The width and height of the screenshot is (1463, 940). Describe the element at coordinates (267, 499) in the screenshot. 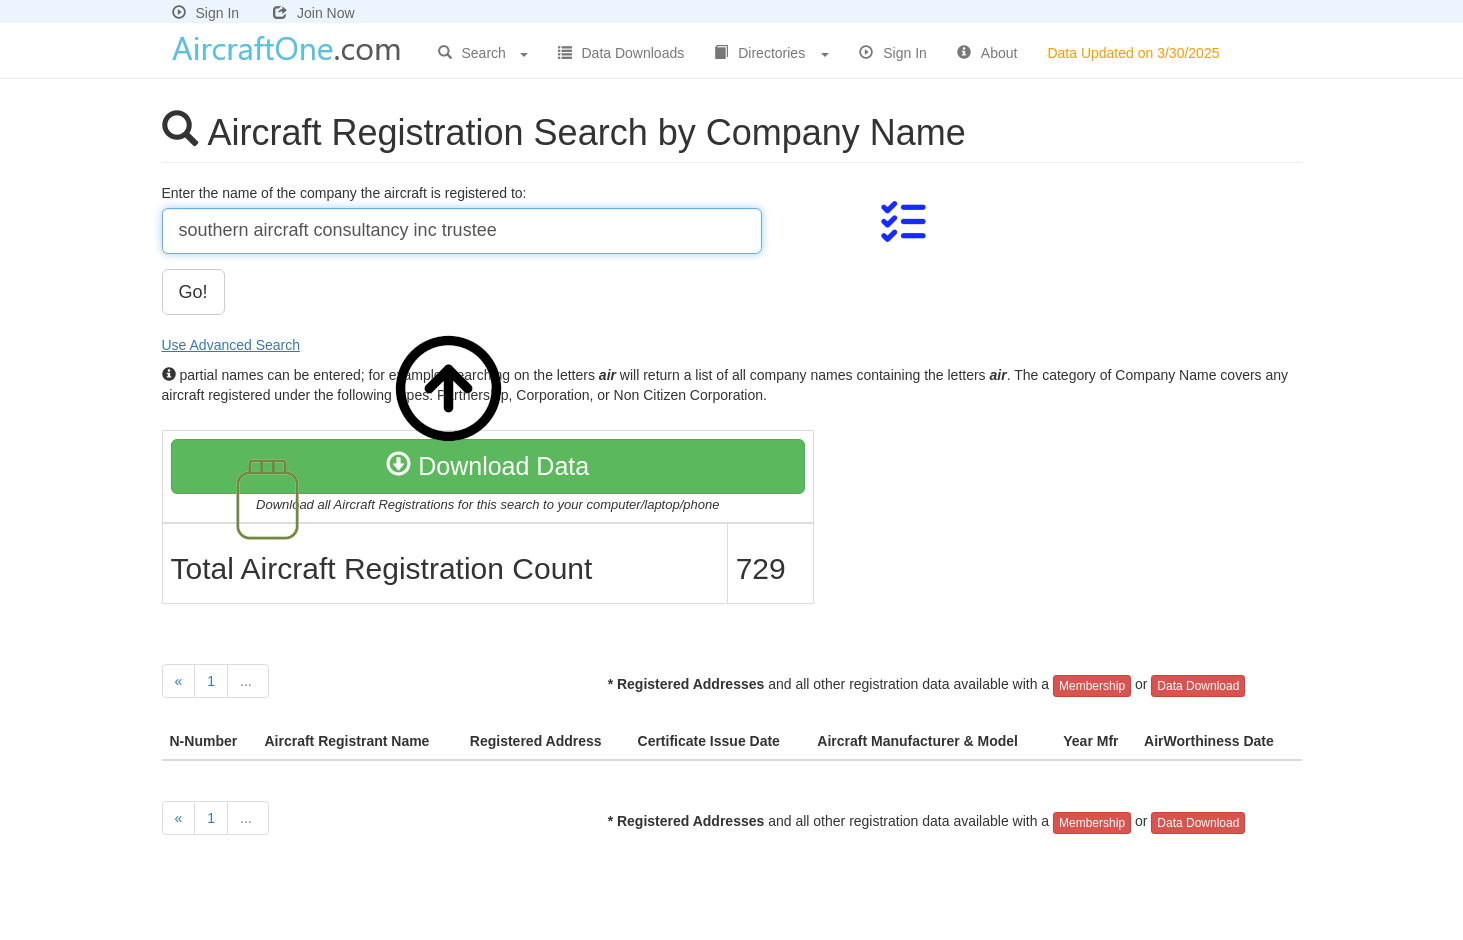

I see `store or organize items in a container` at that location.